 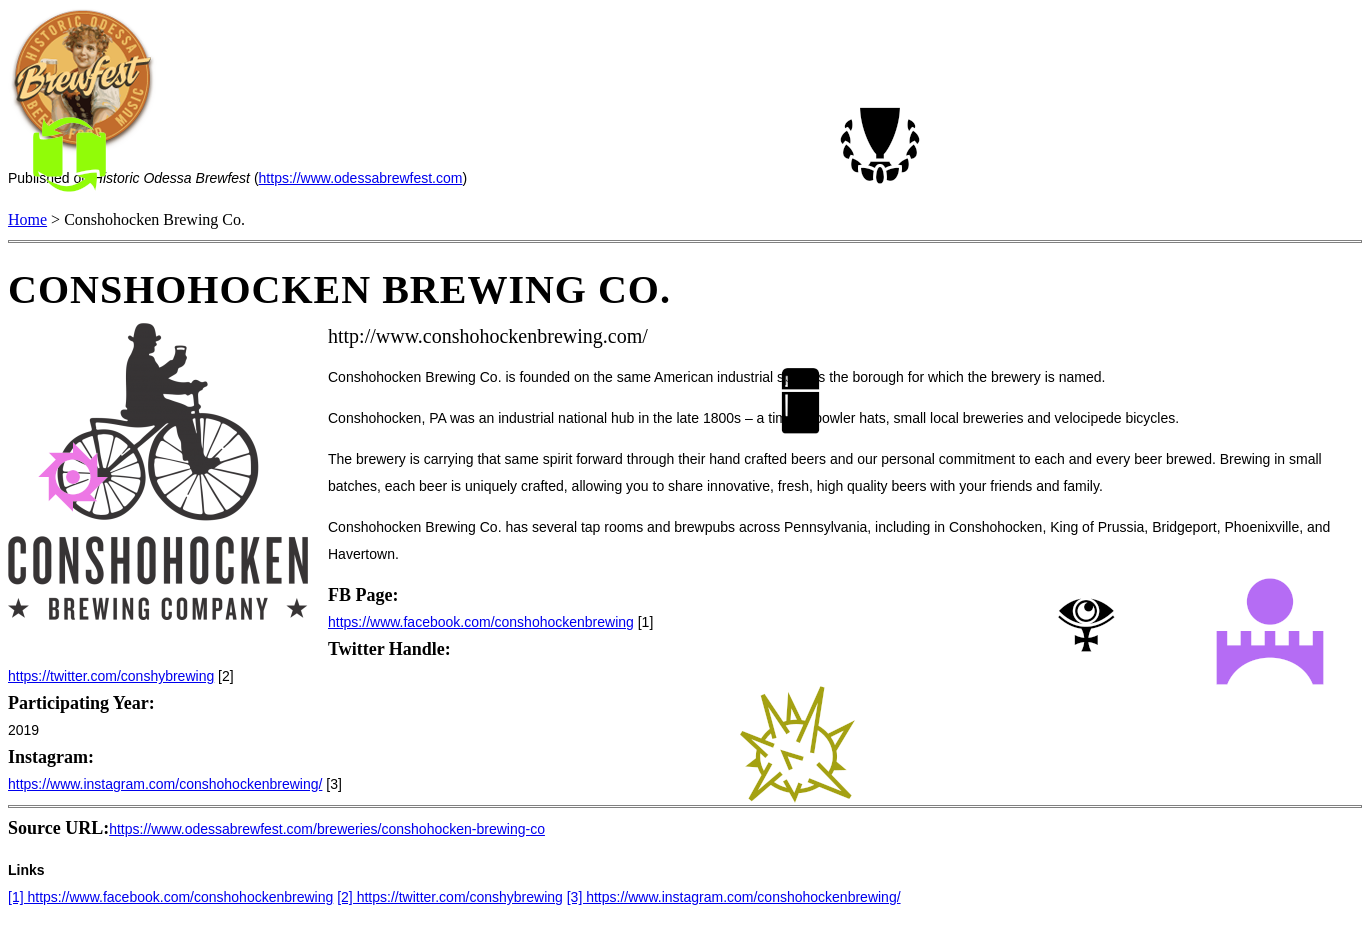 What do you see at coordinates (797, 744) in the screenshot?
I see `sea urchin creature in a game inventory` at bounding box center [797, 744].